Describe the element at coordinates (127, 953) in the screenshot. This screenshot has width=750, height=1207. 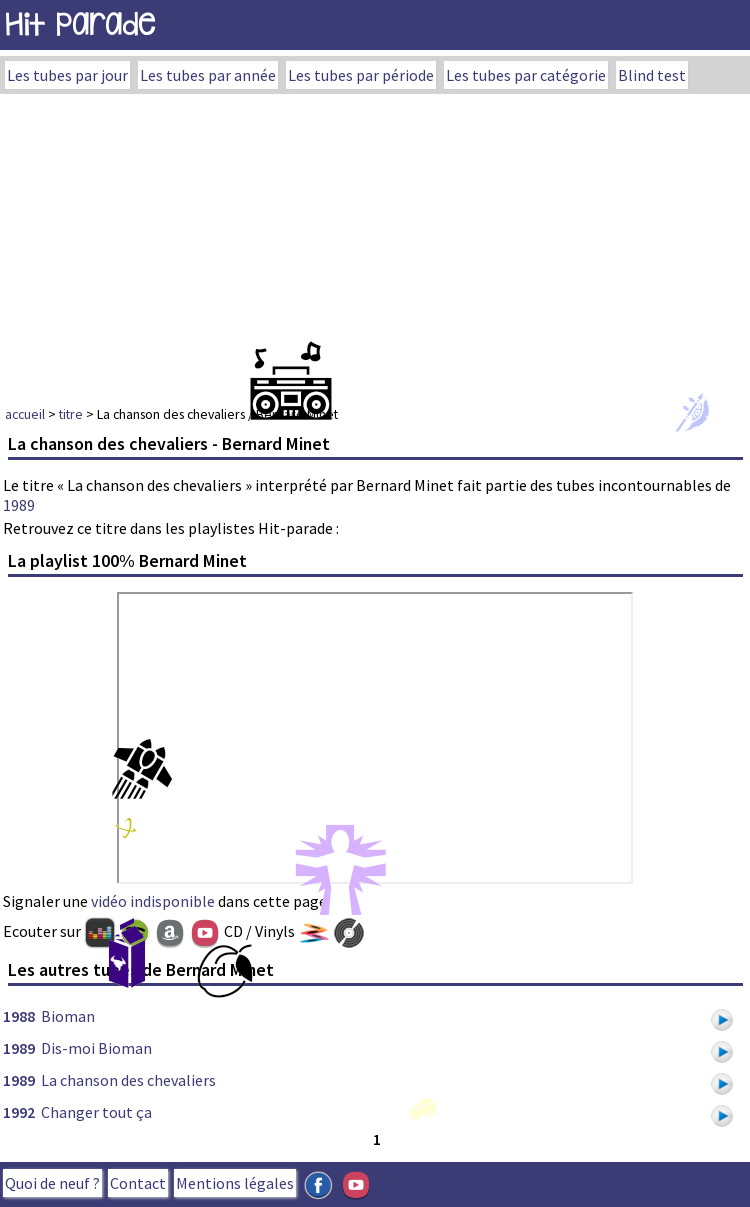
I see `milk or dairy product item in a game inventory` at that location.